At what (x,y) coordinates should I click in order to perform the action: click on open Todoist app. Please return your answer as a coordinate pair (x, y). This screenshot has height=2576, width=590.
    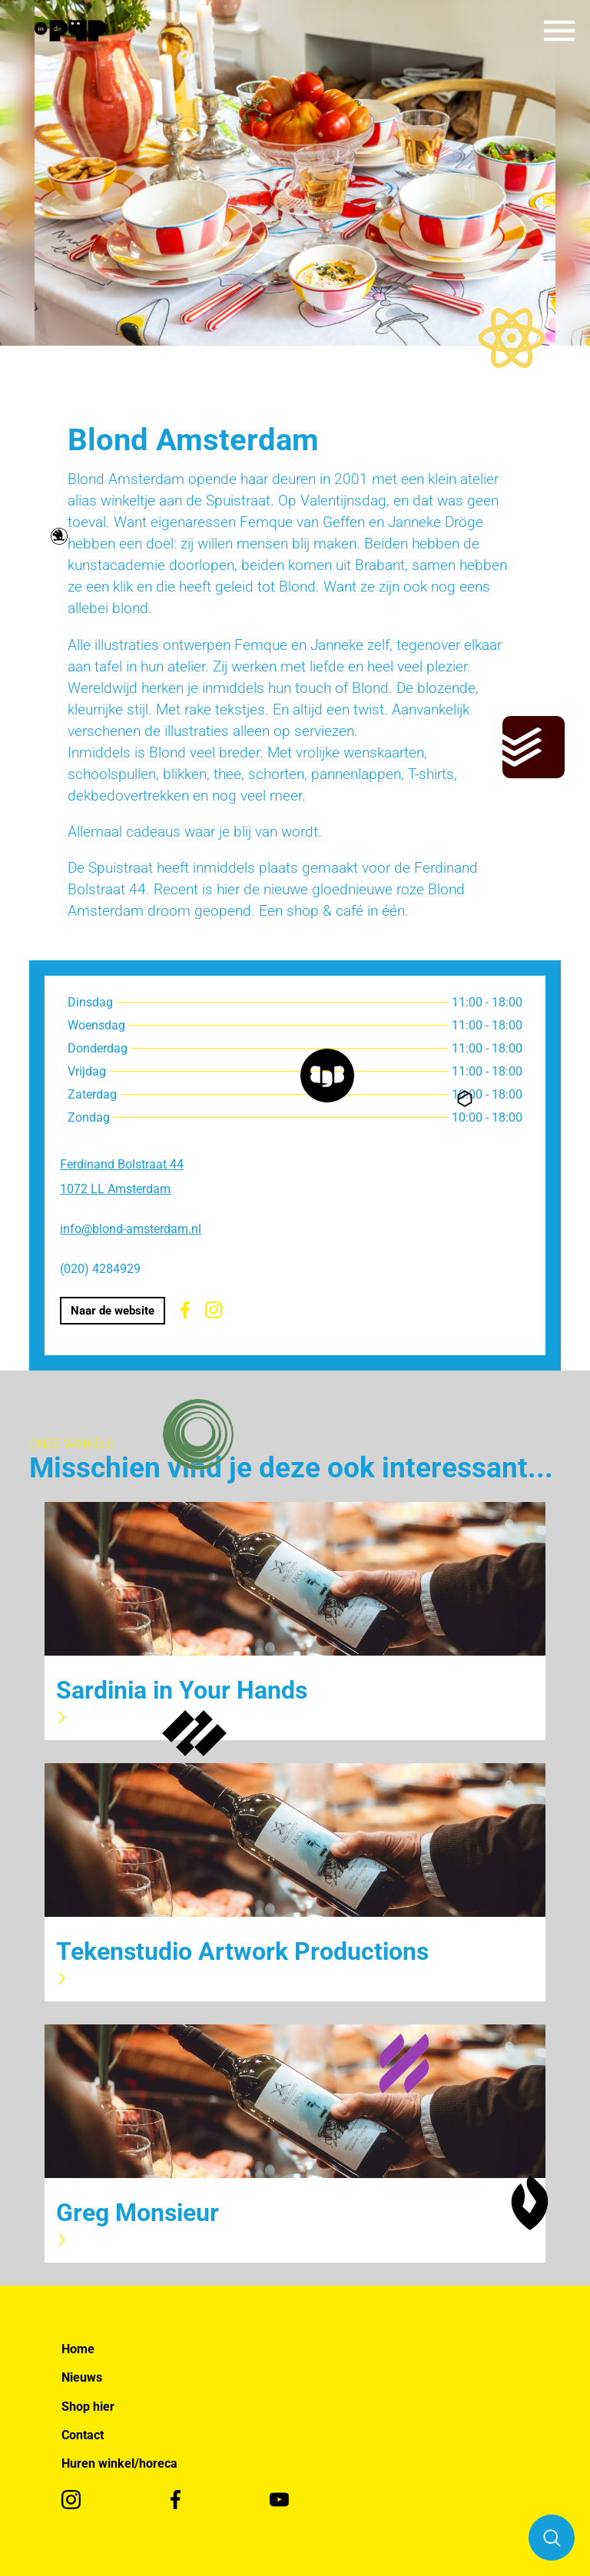
    Looking at the image, I should click on (533, 747).